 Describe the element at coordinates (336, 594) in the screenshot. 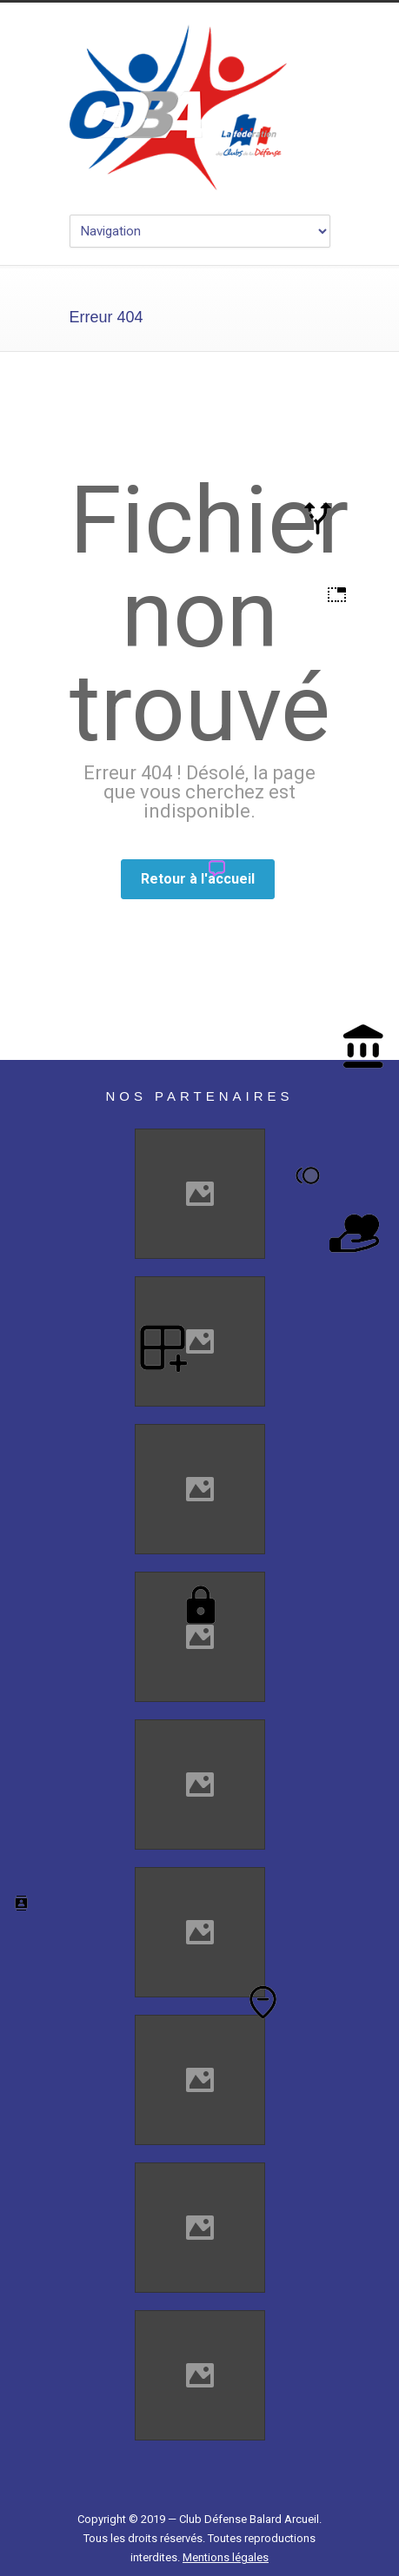

I see `an inactive or unselected browser tab` at that location.